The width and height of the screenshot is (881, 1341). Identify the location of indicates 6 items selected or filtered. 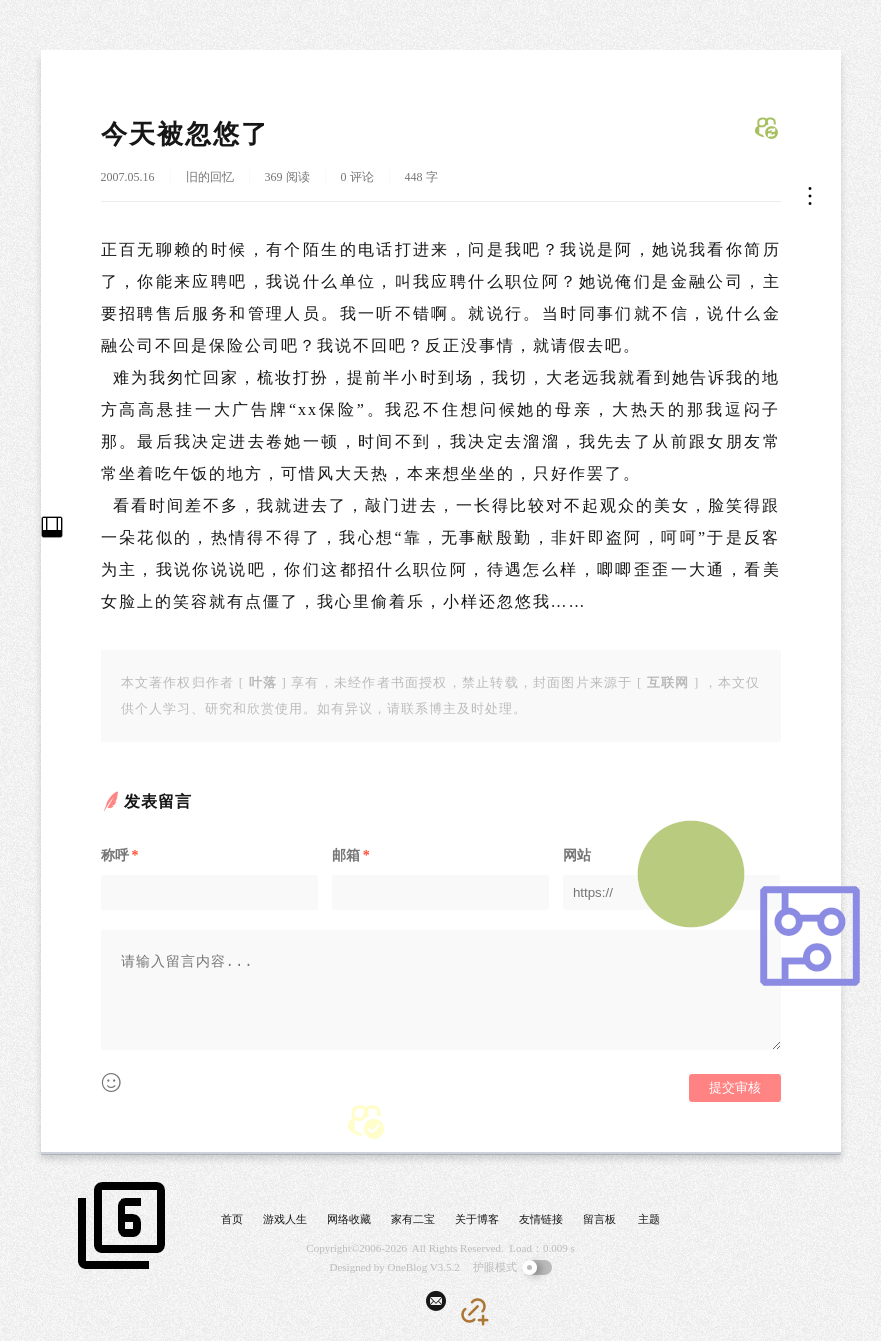
(121, 1225).